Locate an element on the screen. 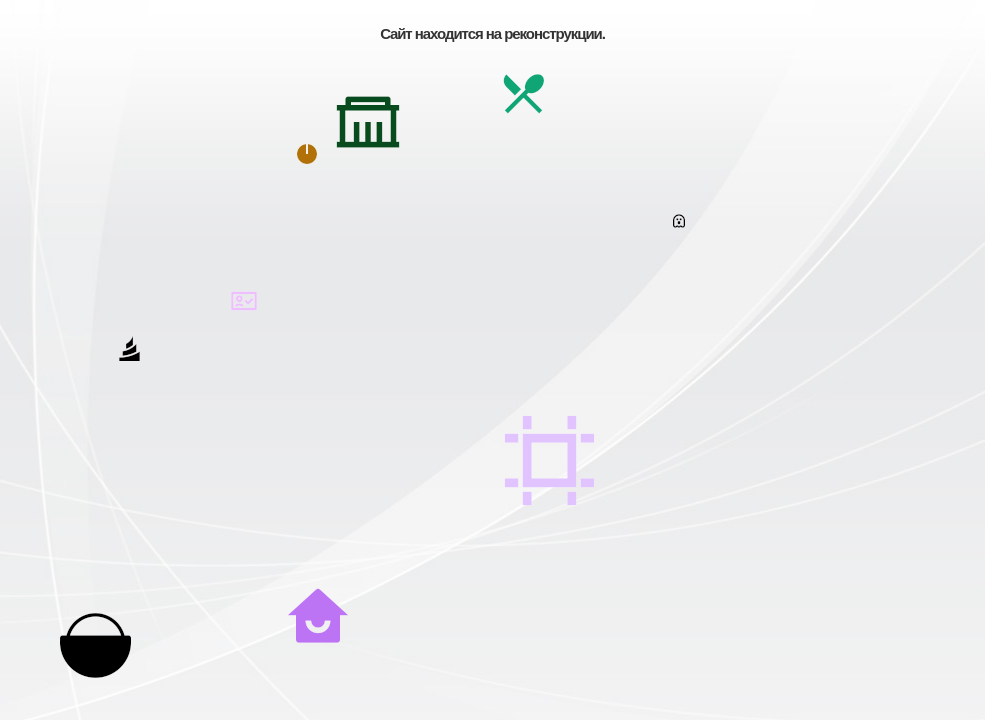 The width and height of the screenshot is (985, 720). find nearby restaurants is located at coordinates (523, 92).